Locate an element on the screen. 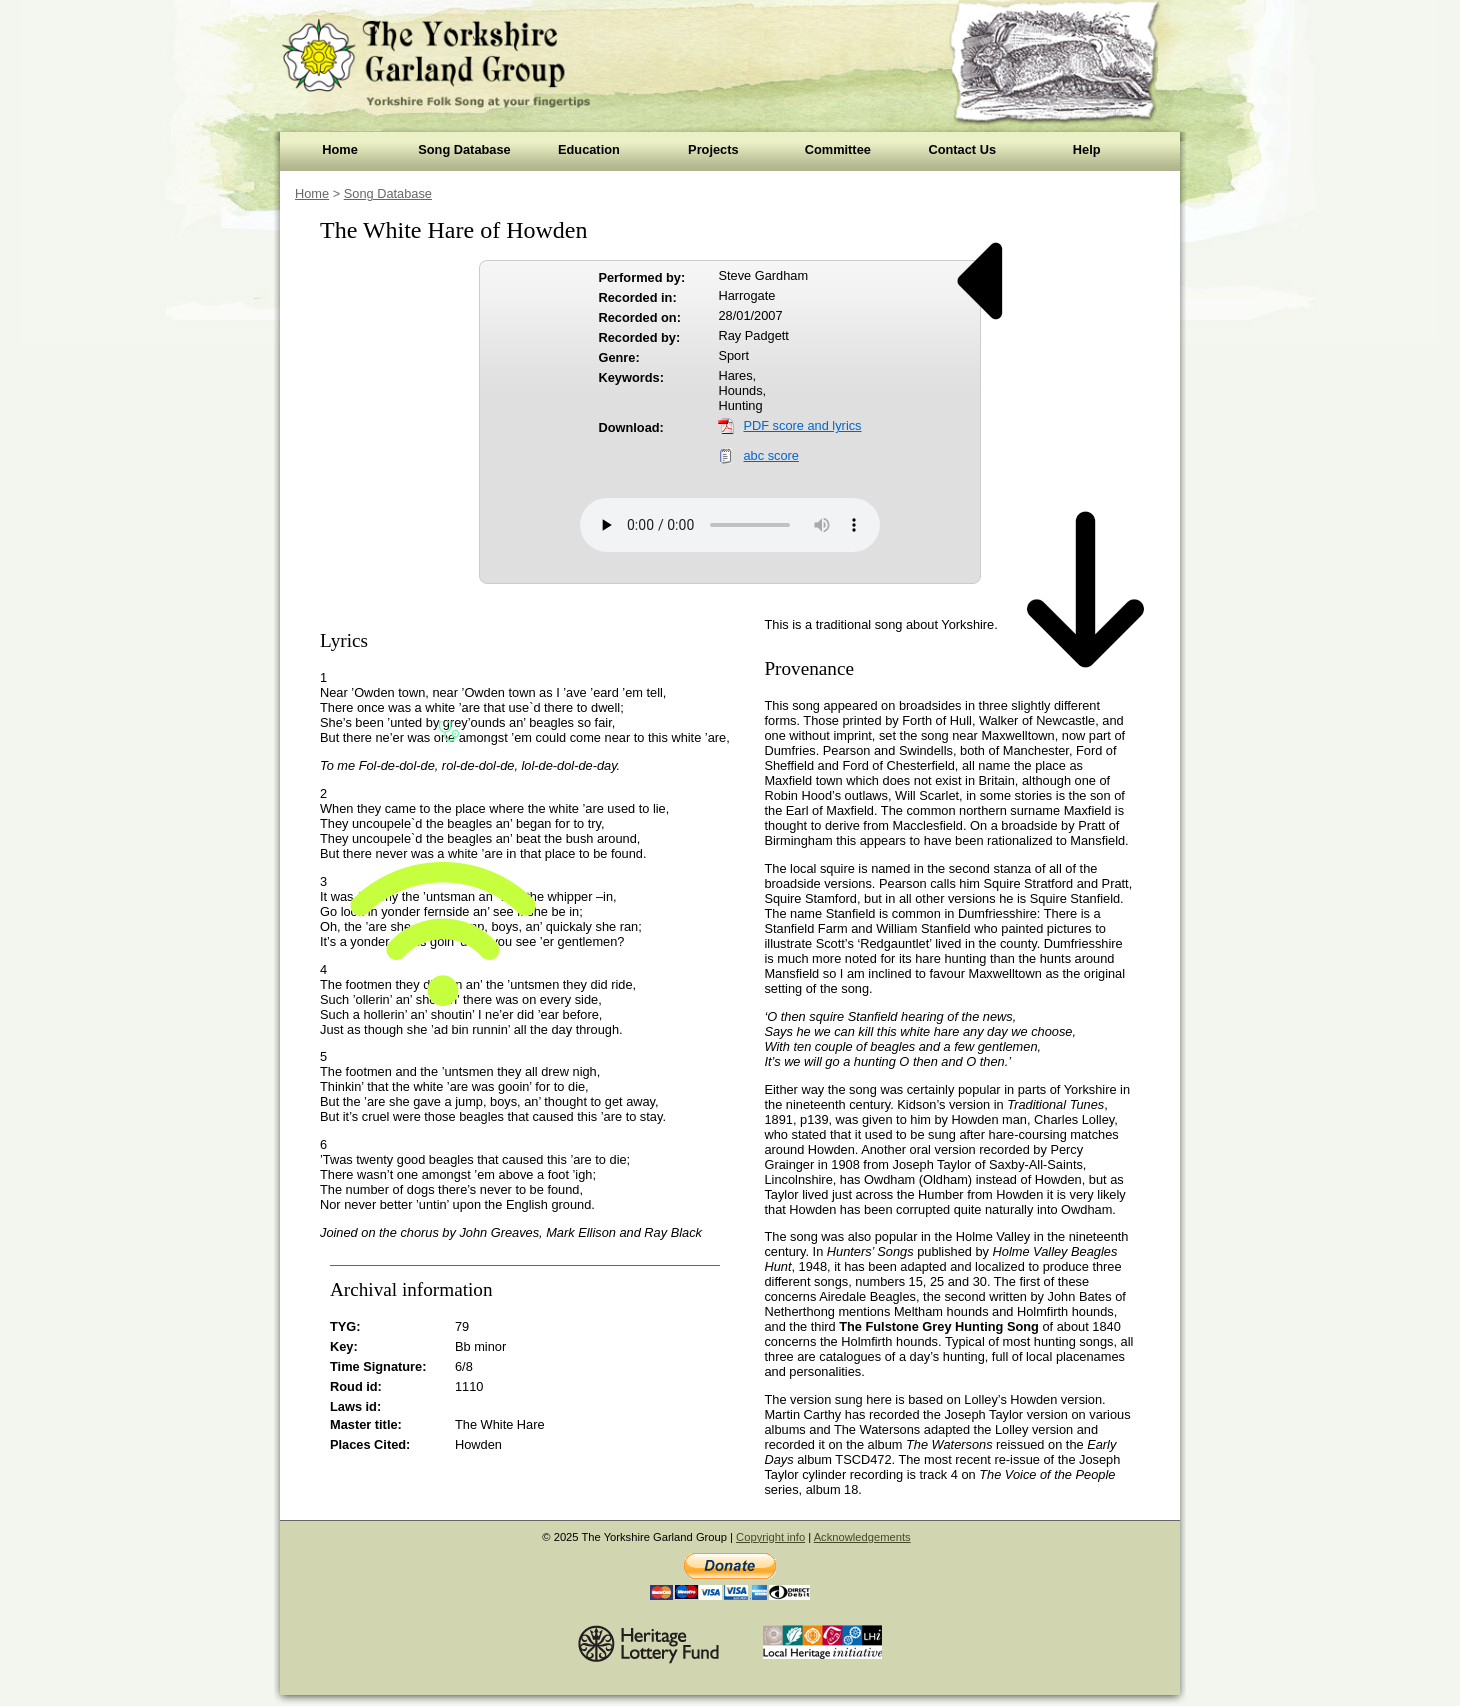 This screenshot has width=1460, height=1706. scroll down or view more content is located at coordinates (1085, 589).